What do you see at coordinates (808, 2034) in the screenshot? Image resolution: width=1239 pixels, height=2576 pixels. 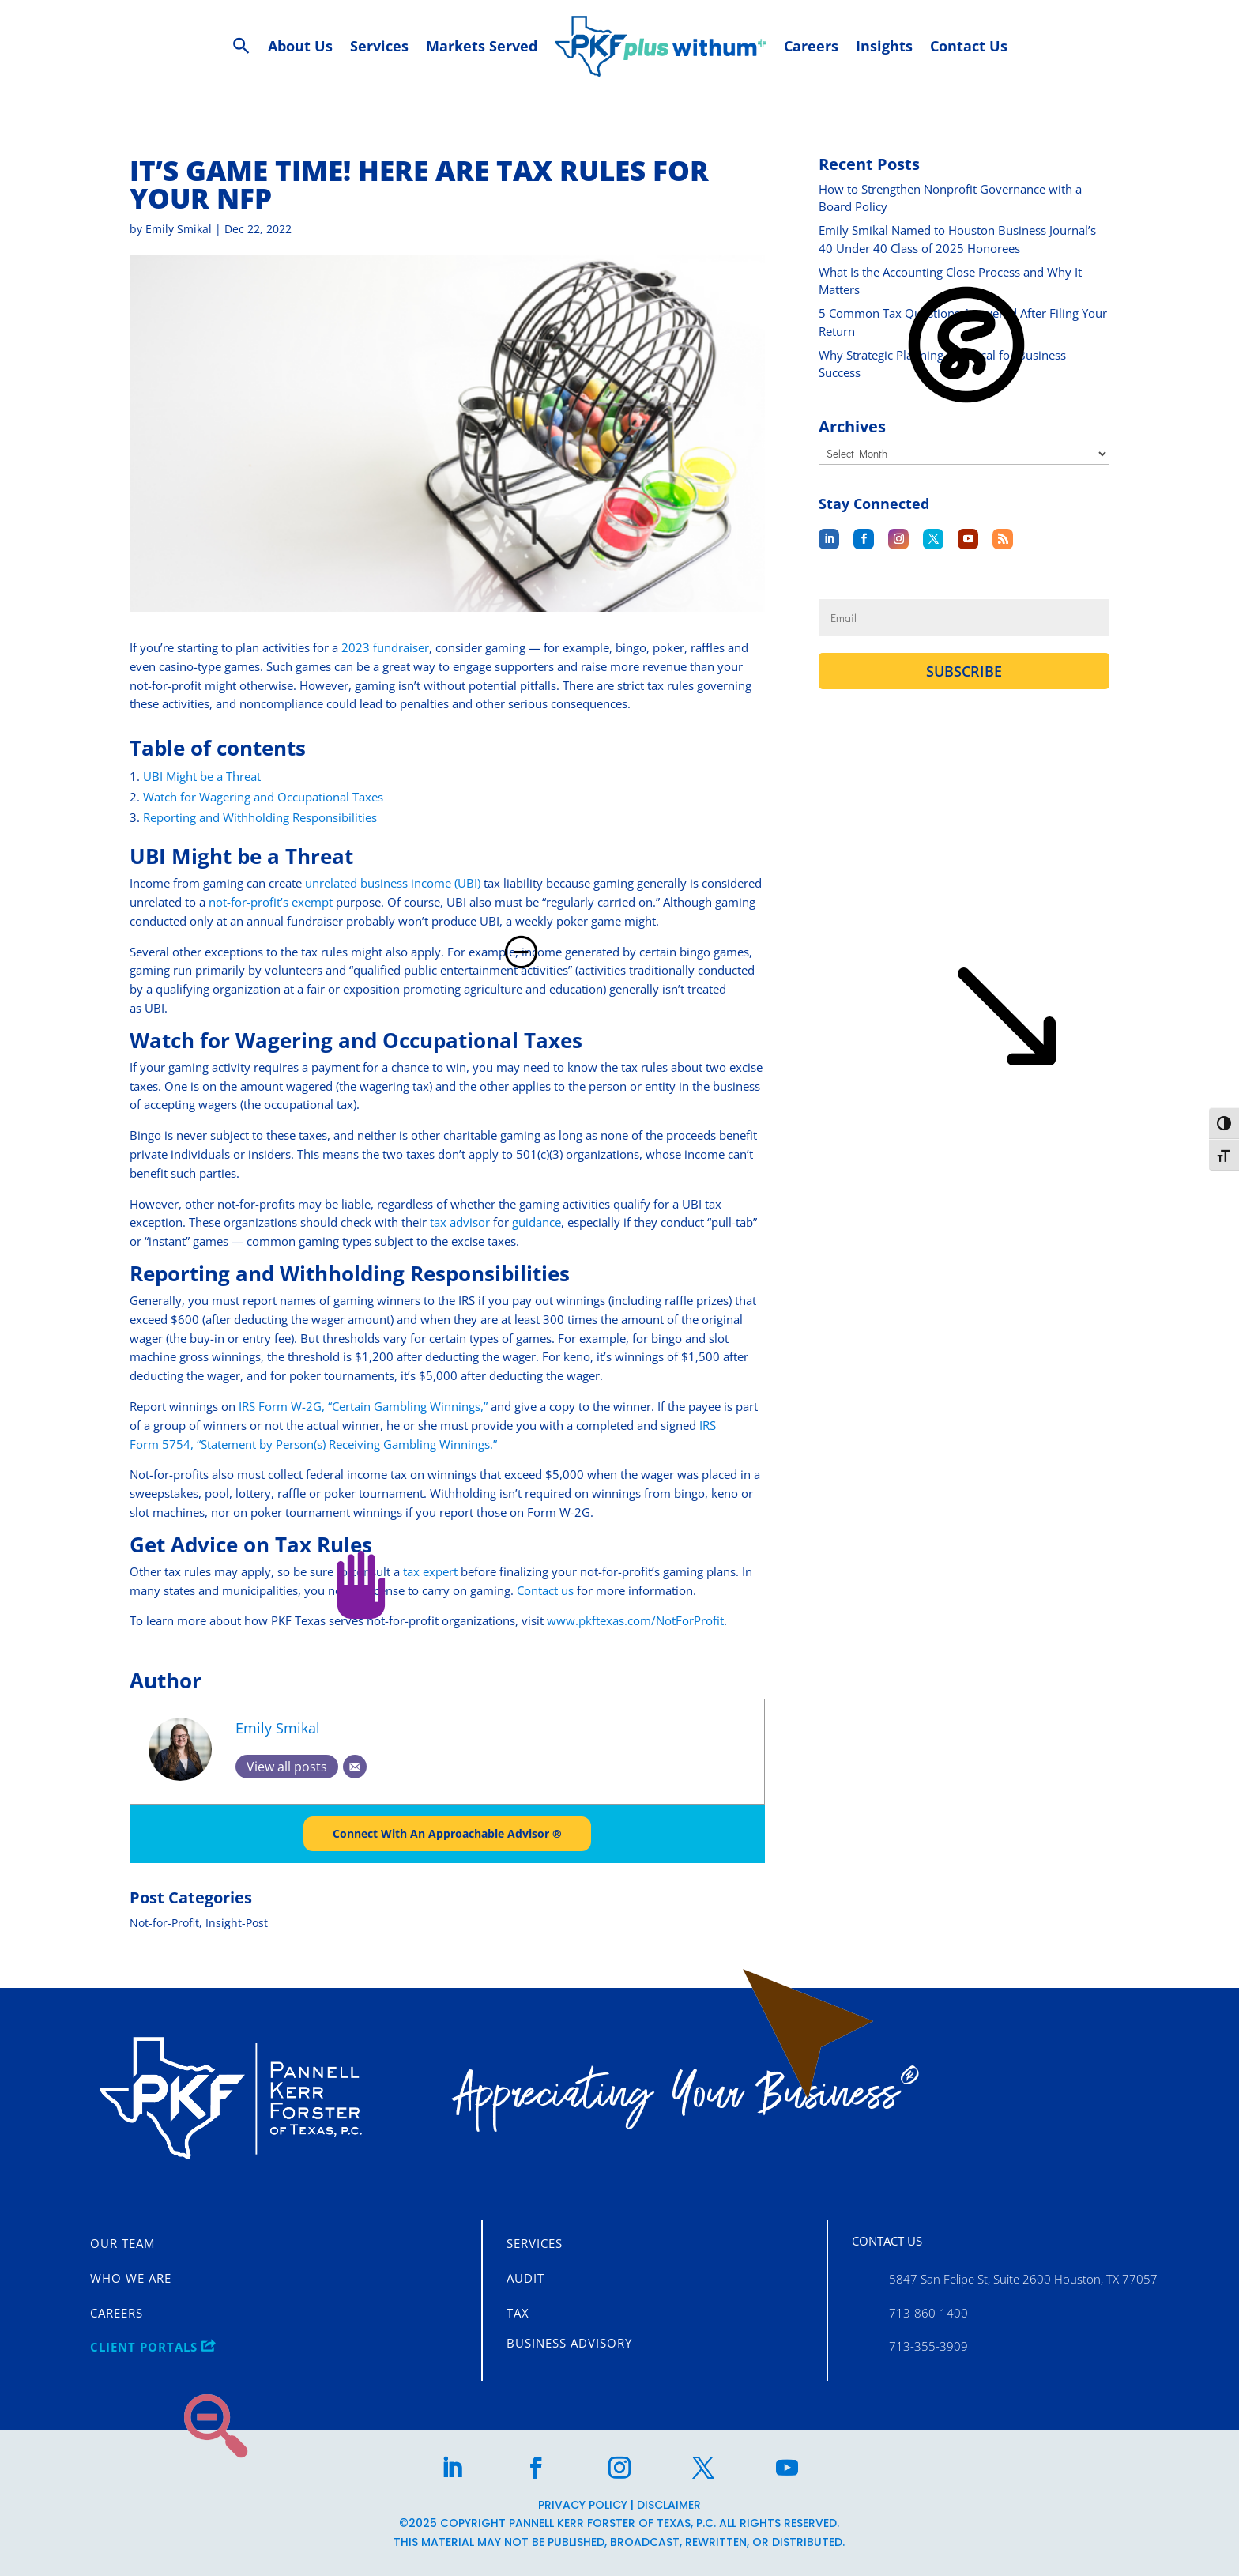 I see `show current location on map` at bounding box center [808, 2034].